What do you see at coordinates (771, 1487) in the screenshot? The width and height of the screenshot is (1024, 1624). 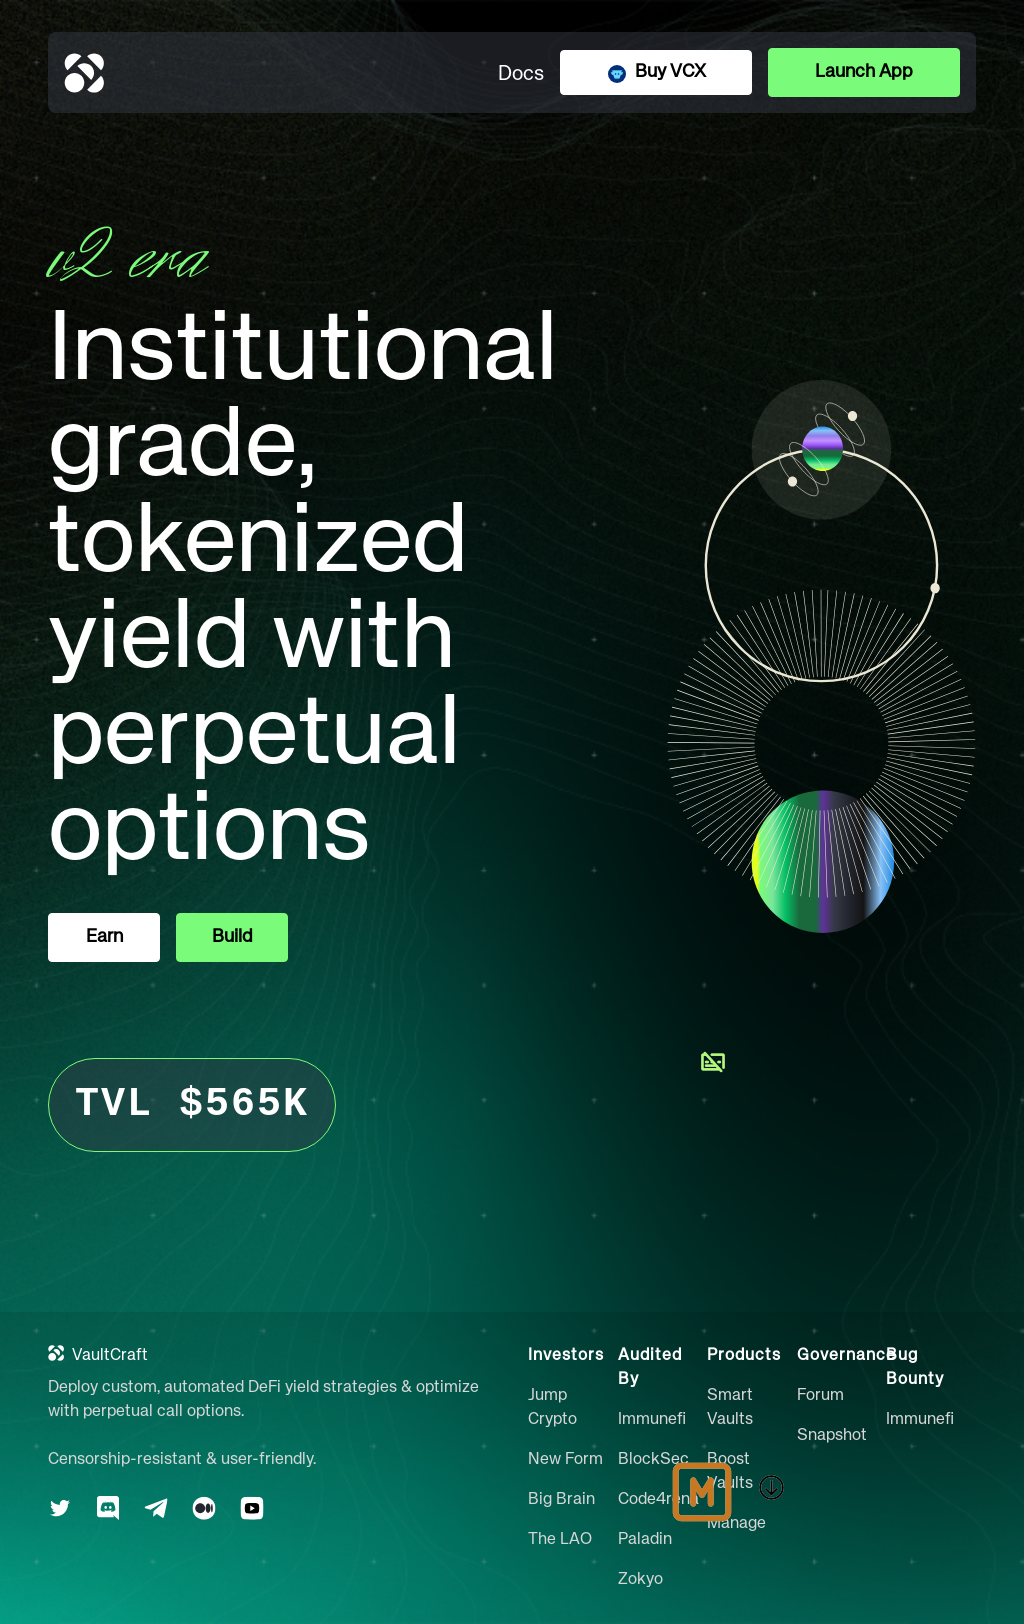 I see `download a file or resource` at bounding box center [771, 1487].